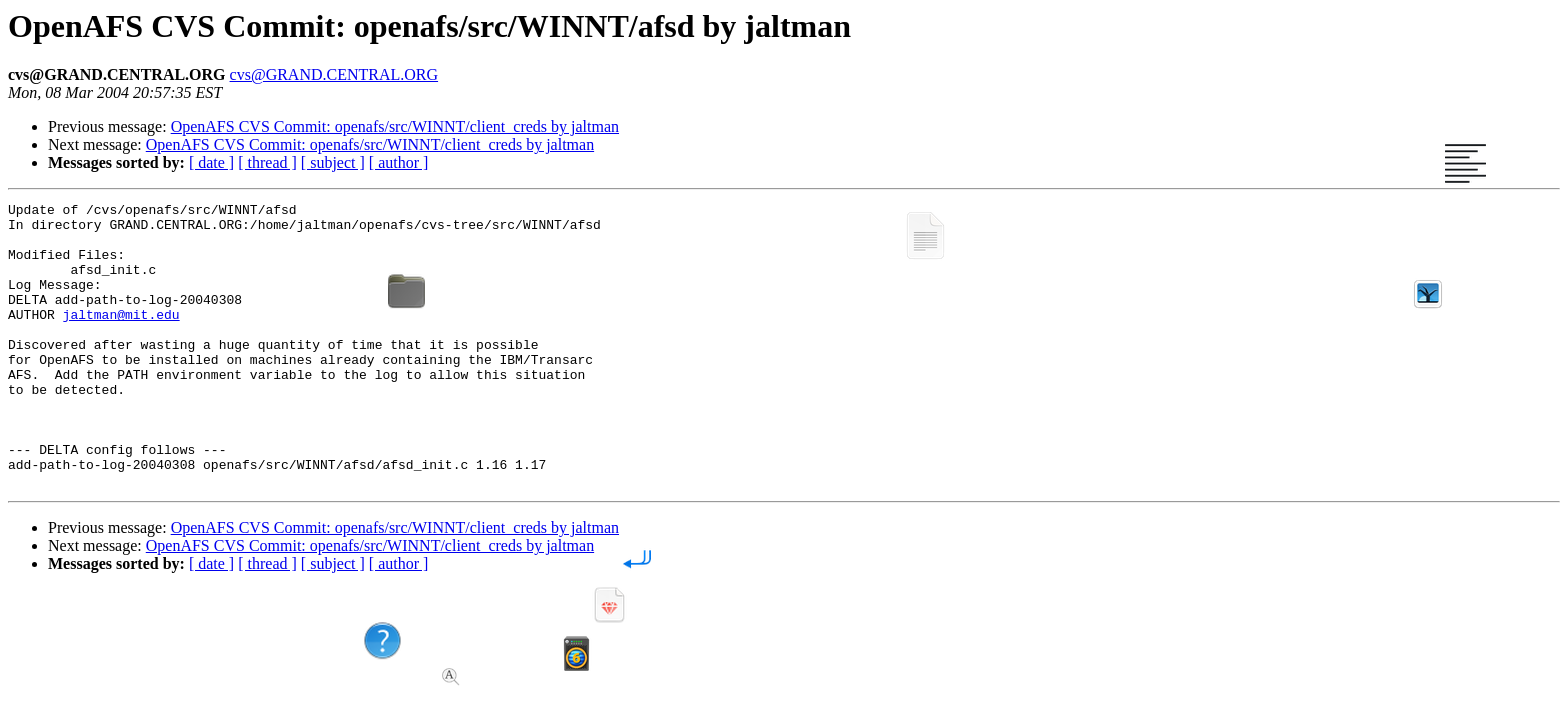 The height and width of the screenshot is (720, 1568). What do you see at coordinates (925, 235) in the screenshot?
I see `open a text file` at bounding box center [925, 235].